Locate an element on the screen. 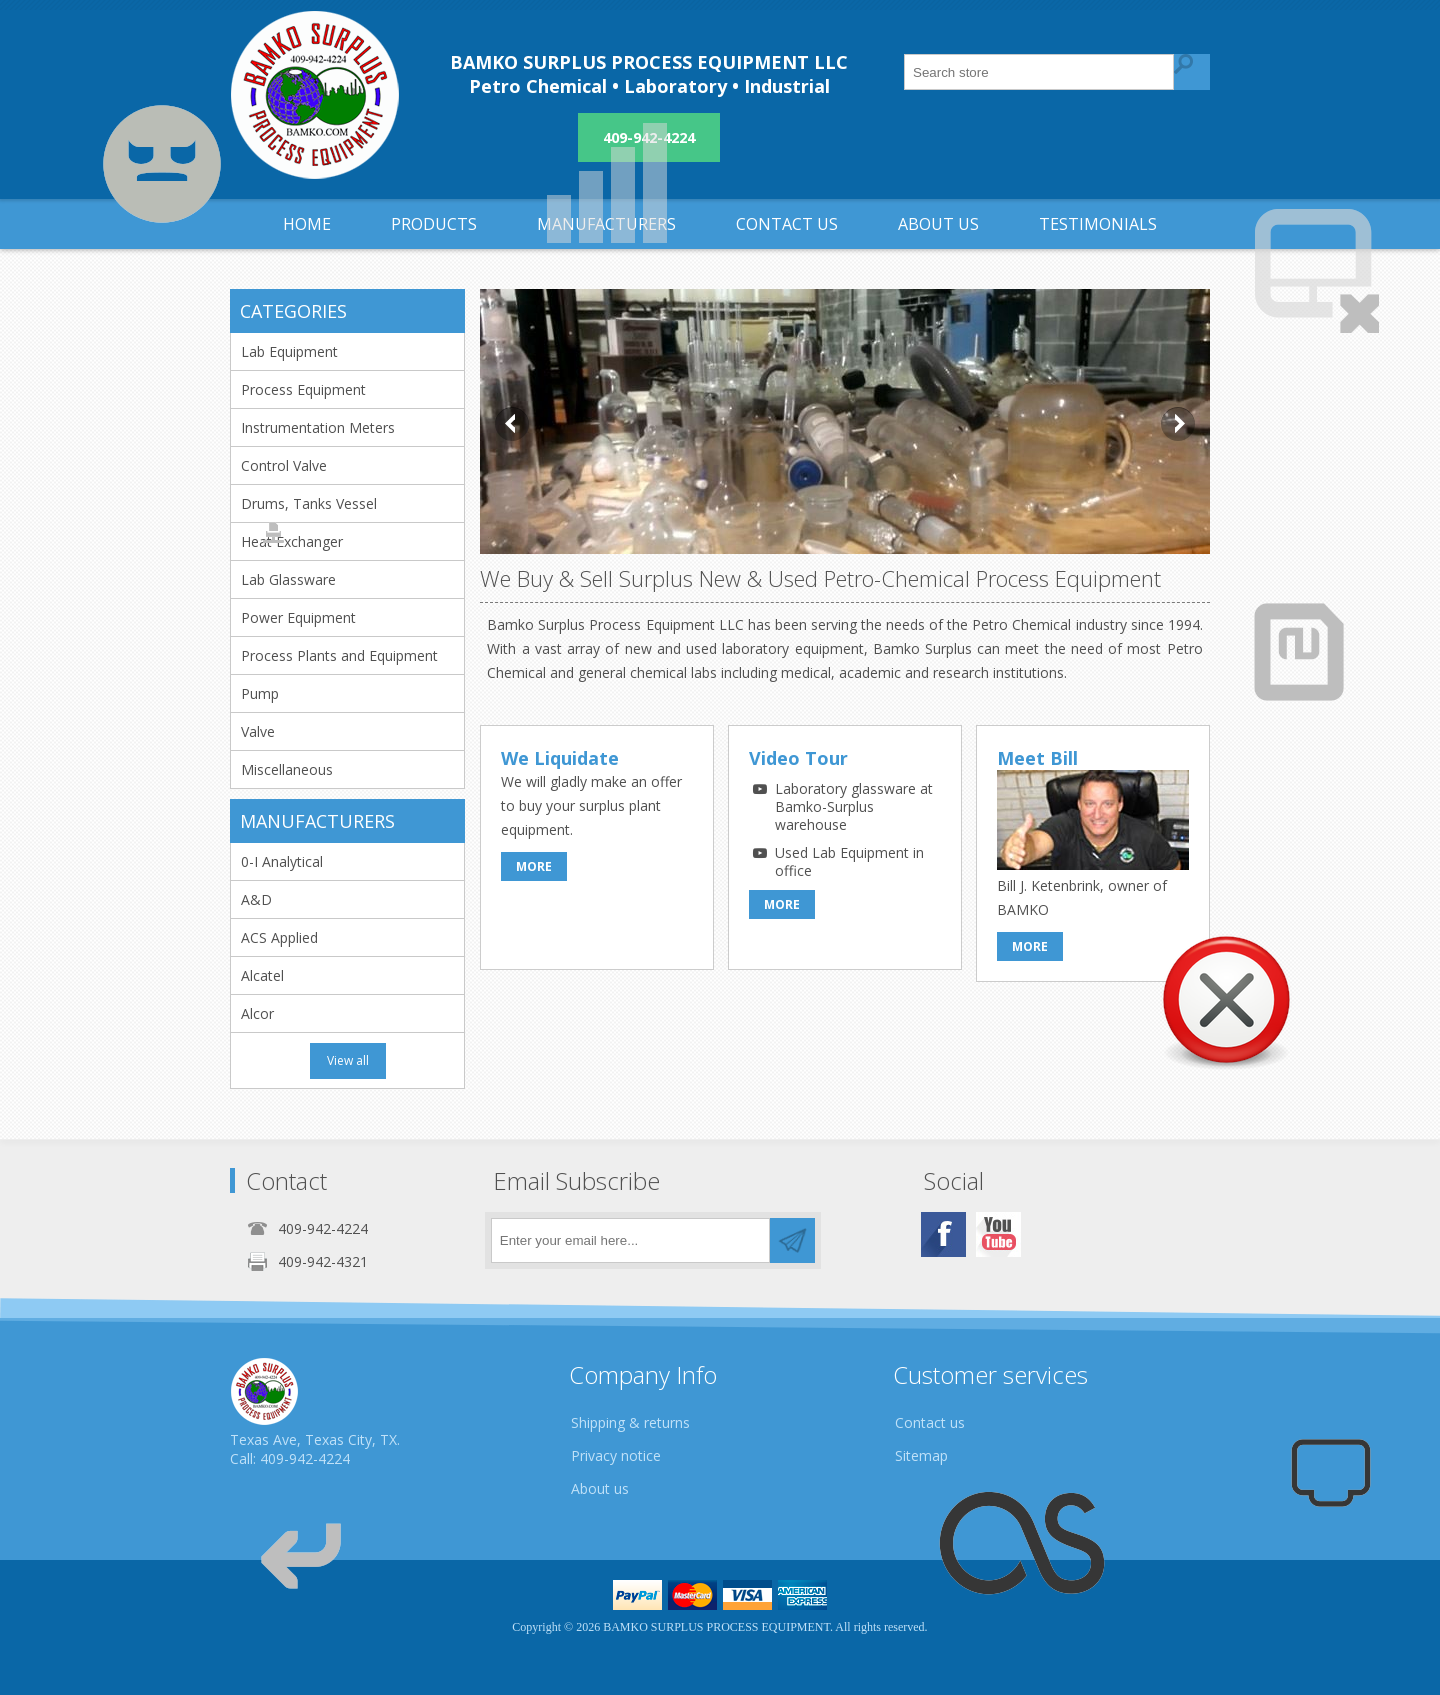 This screenshot has height=1695, width=1440. access flash media or USB storage device is located at coordinates (1295, 652).